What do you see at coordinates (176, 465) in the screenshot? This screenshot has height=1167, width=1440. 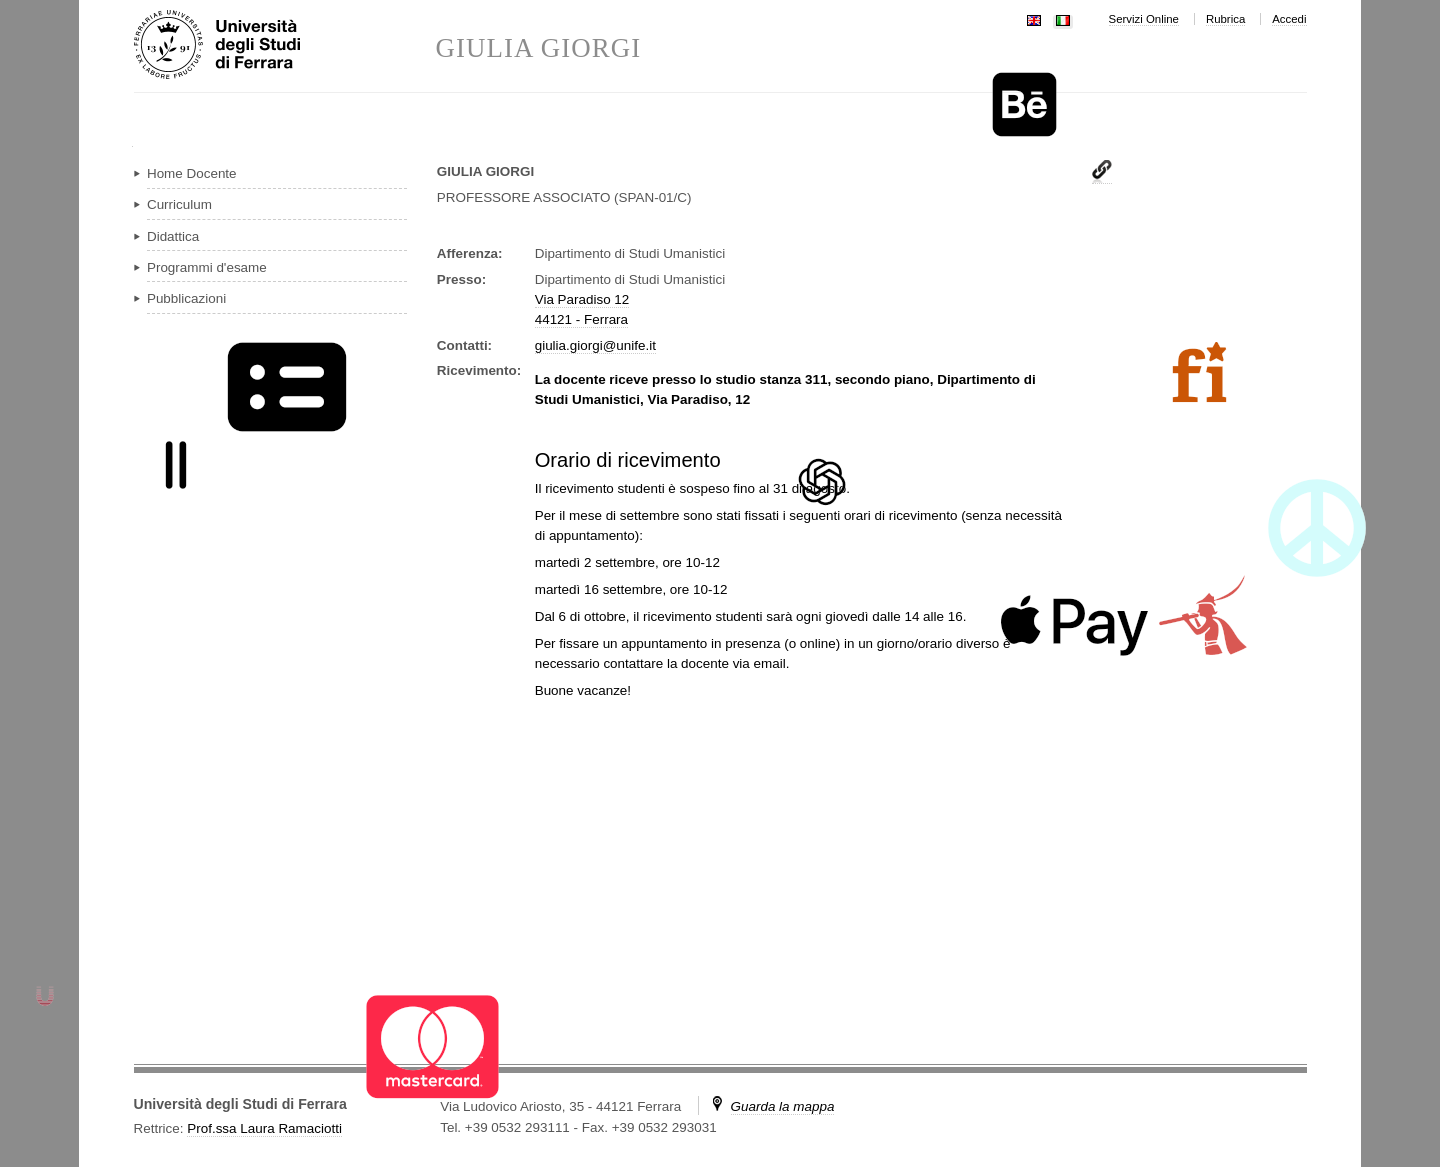 I see `drag to resize or reorder an element` at bounding box center [176, 465].